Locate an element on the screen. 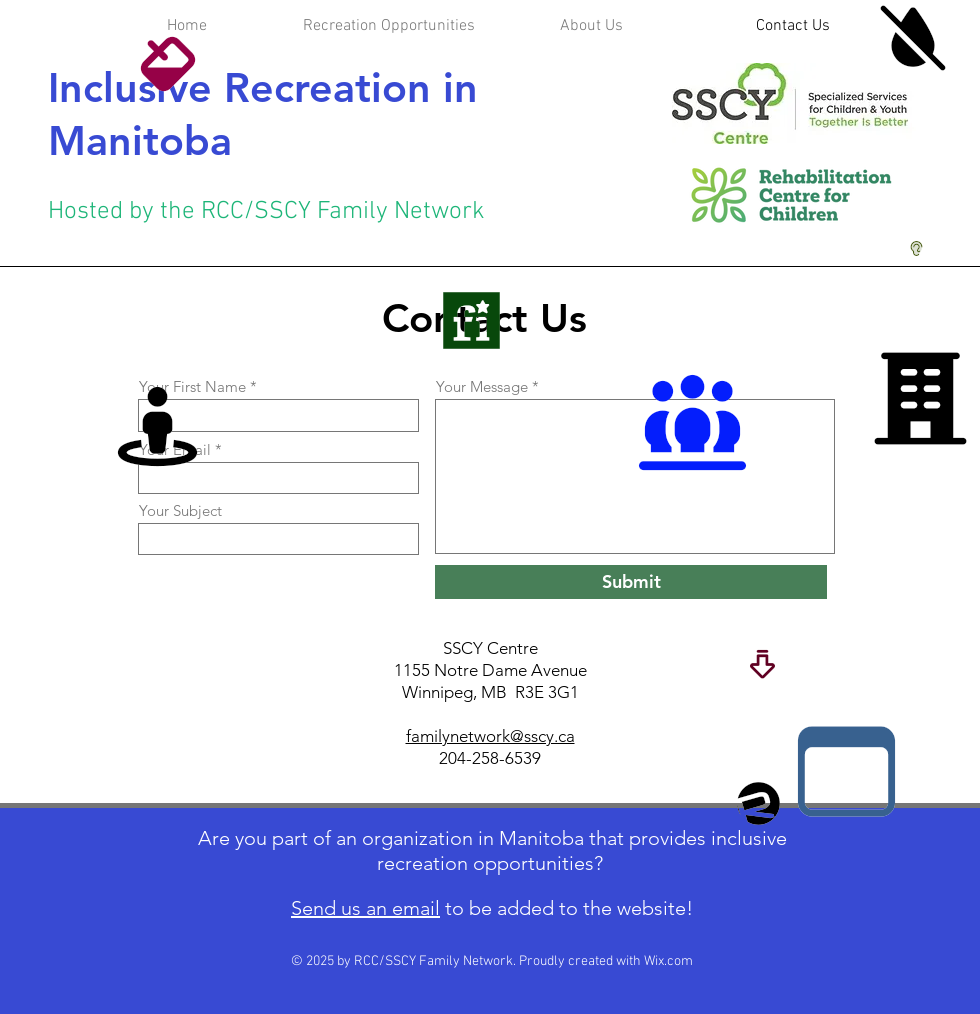 This screenshot has height=1014, width=980. disable water or liquid detection is located at coordinates (913, 38).